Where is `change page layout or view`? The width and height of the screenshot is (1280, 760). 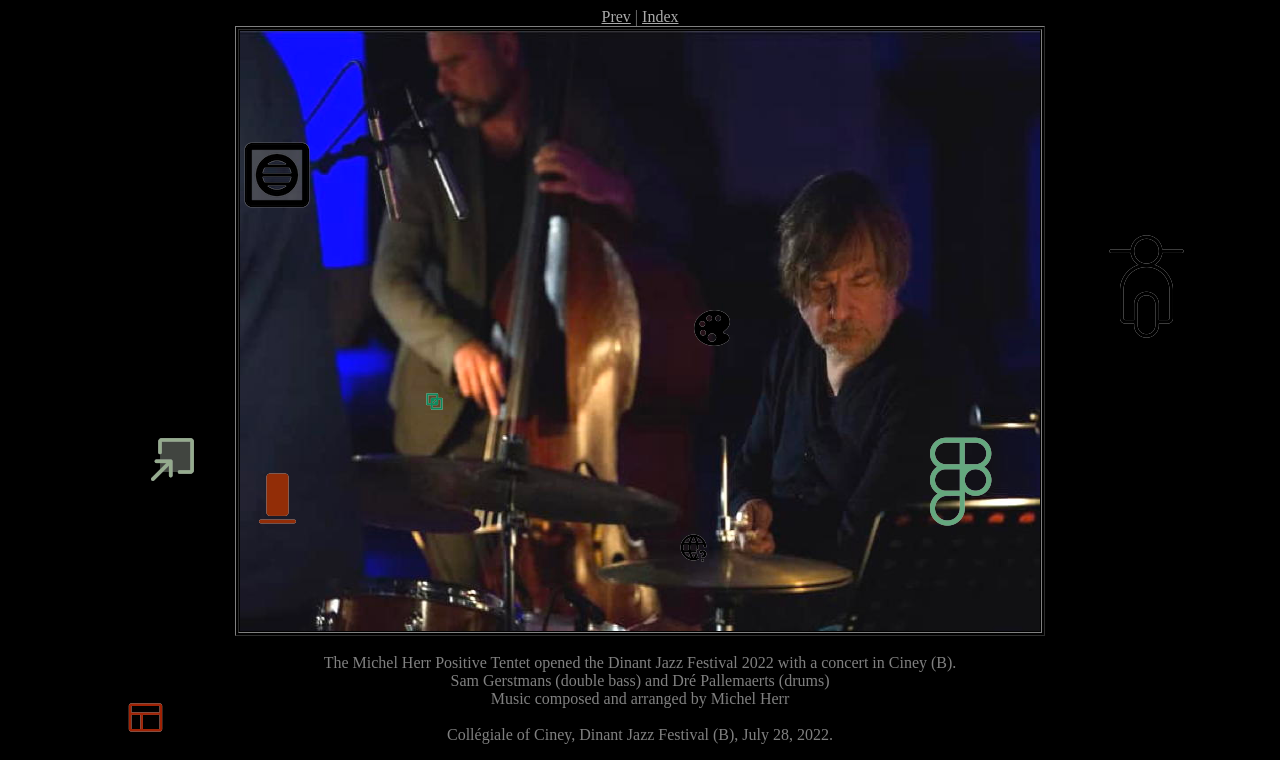 change page layout or view is located at coordinates (145, 717).